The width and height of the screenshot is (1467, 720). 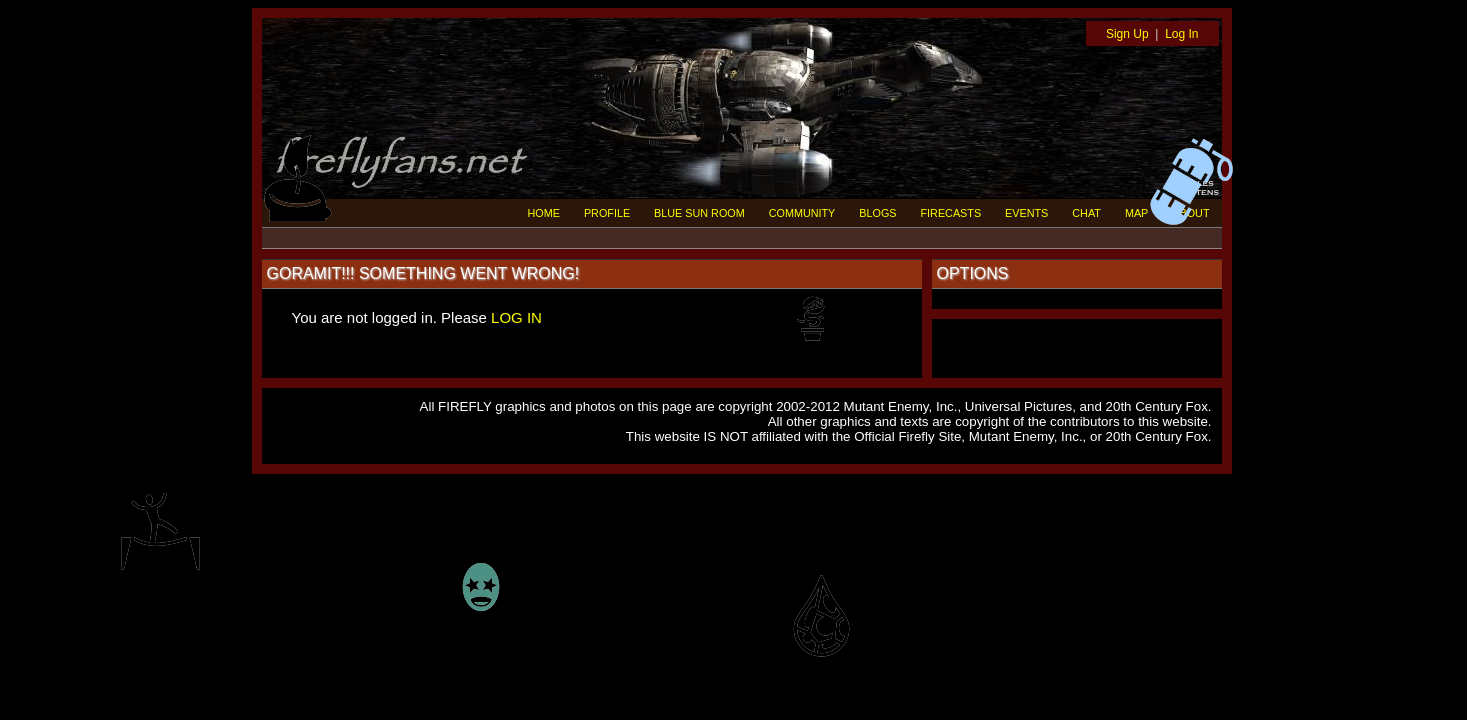 I want to click on represents a carnivorous plant item or creature in a game, so click(x=812, y=318).